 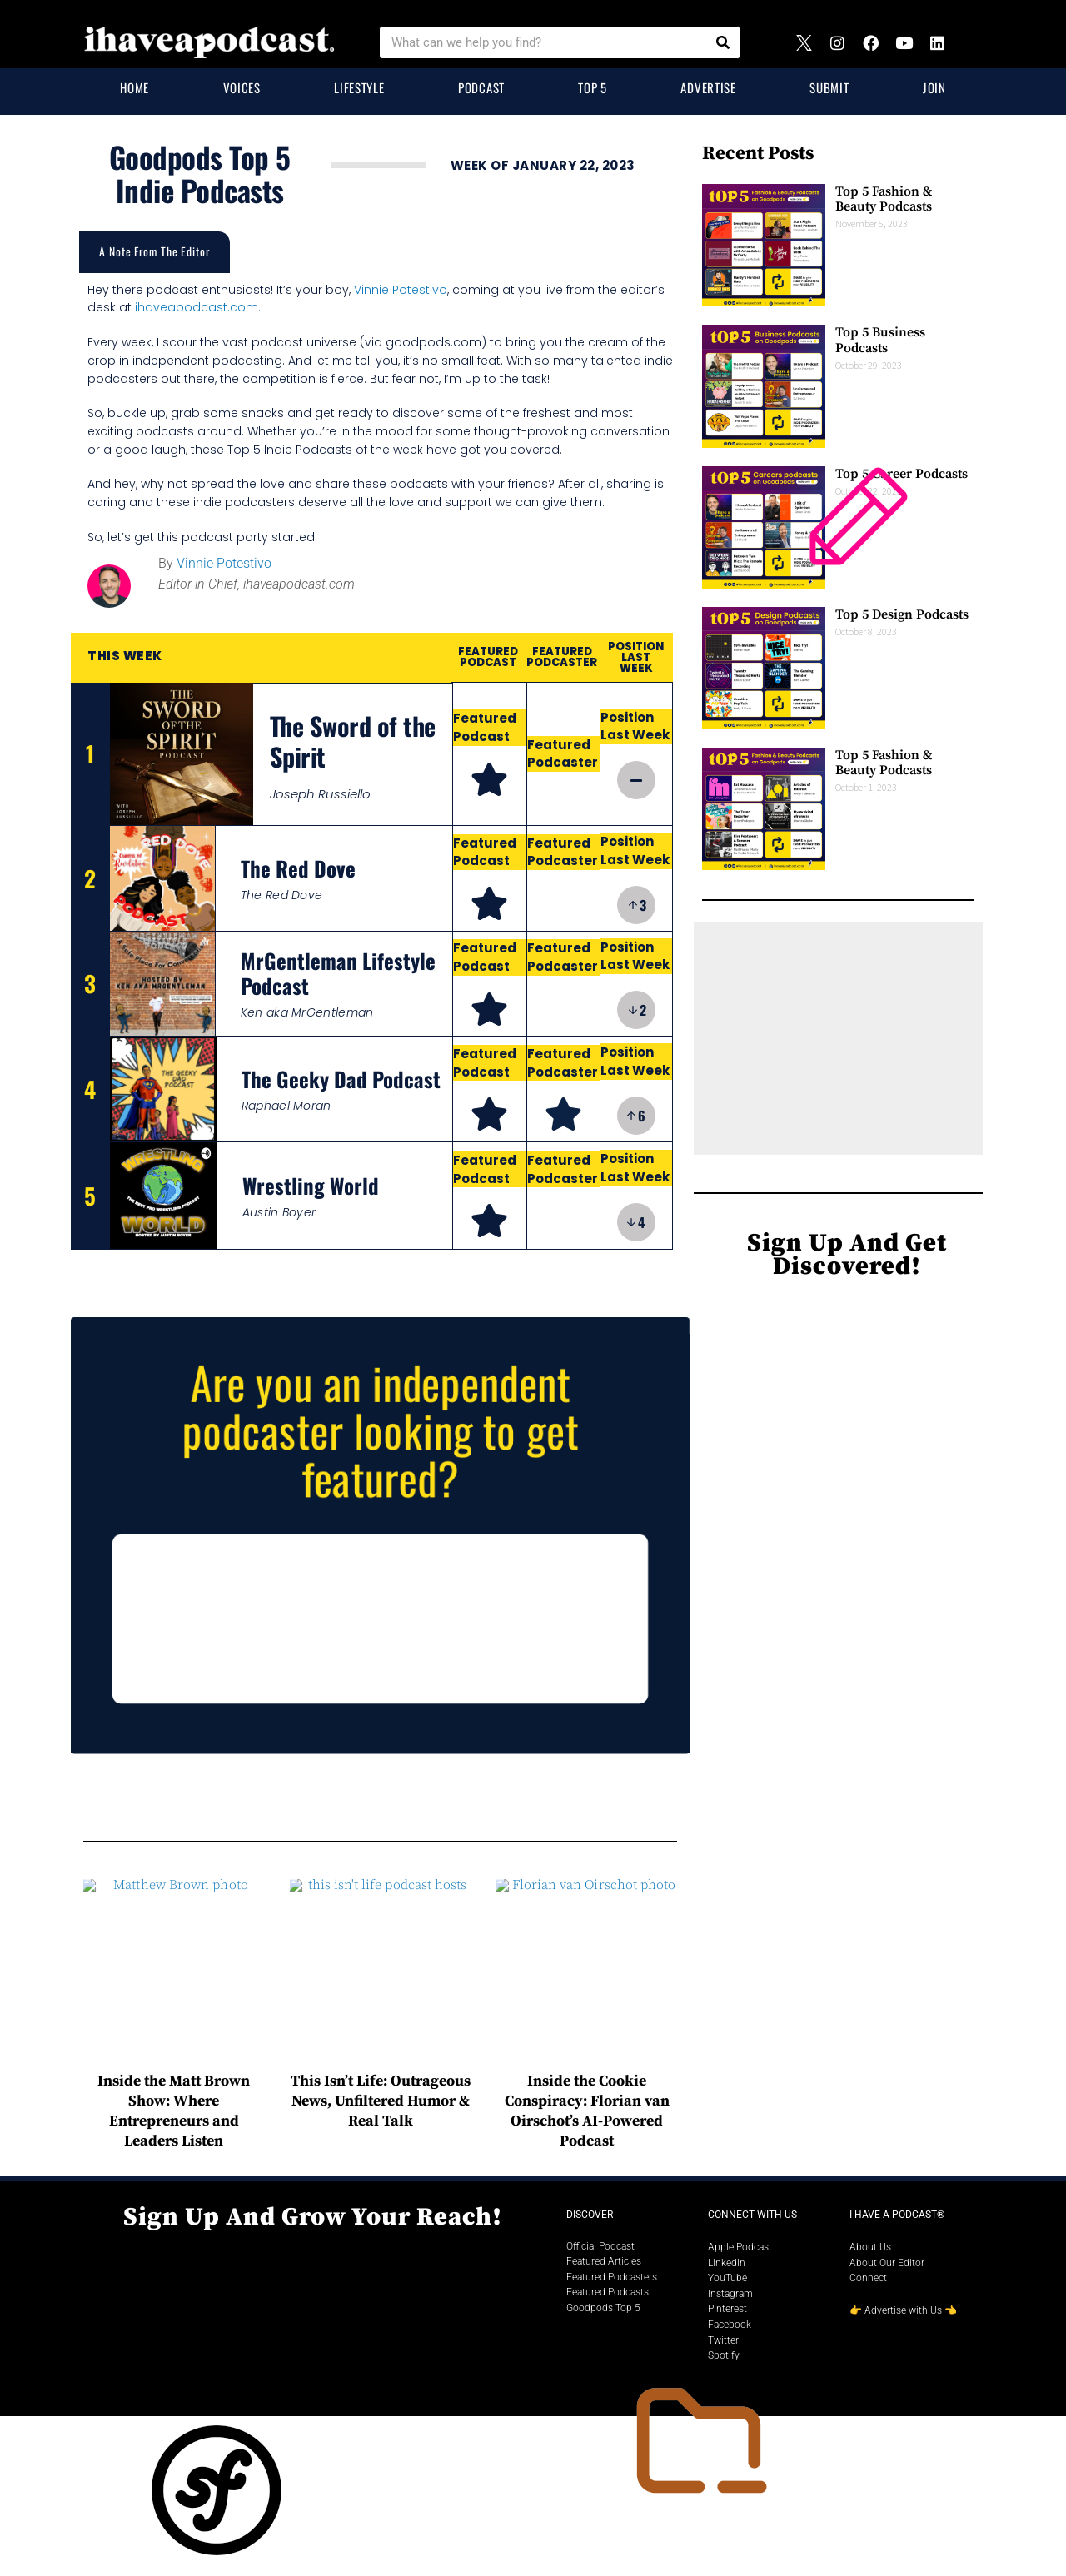 I want to click on symfony framework logo, so click(x=217, y=2490).